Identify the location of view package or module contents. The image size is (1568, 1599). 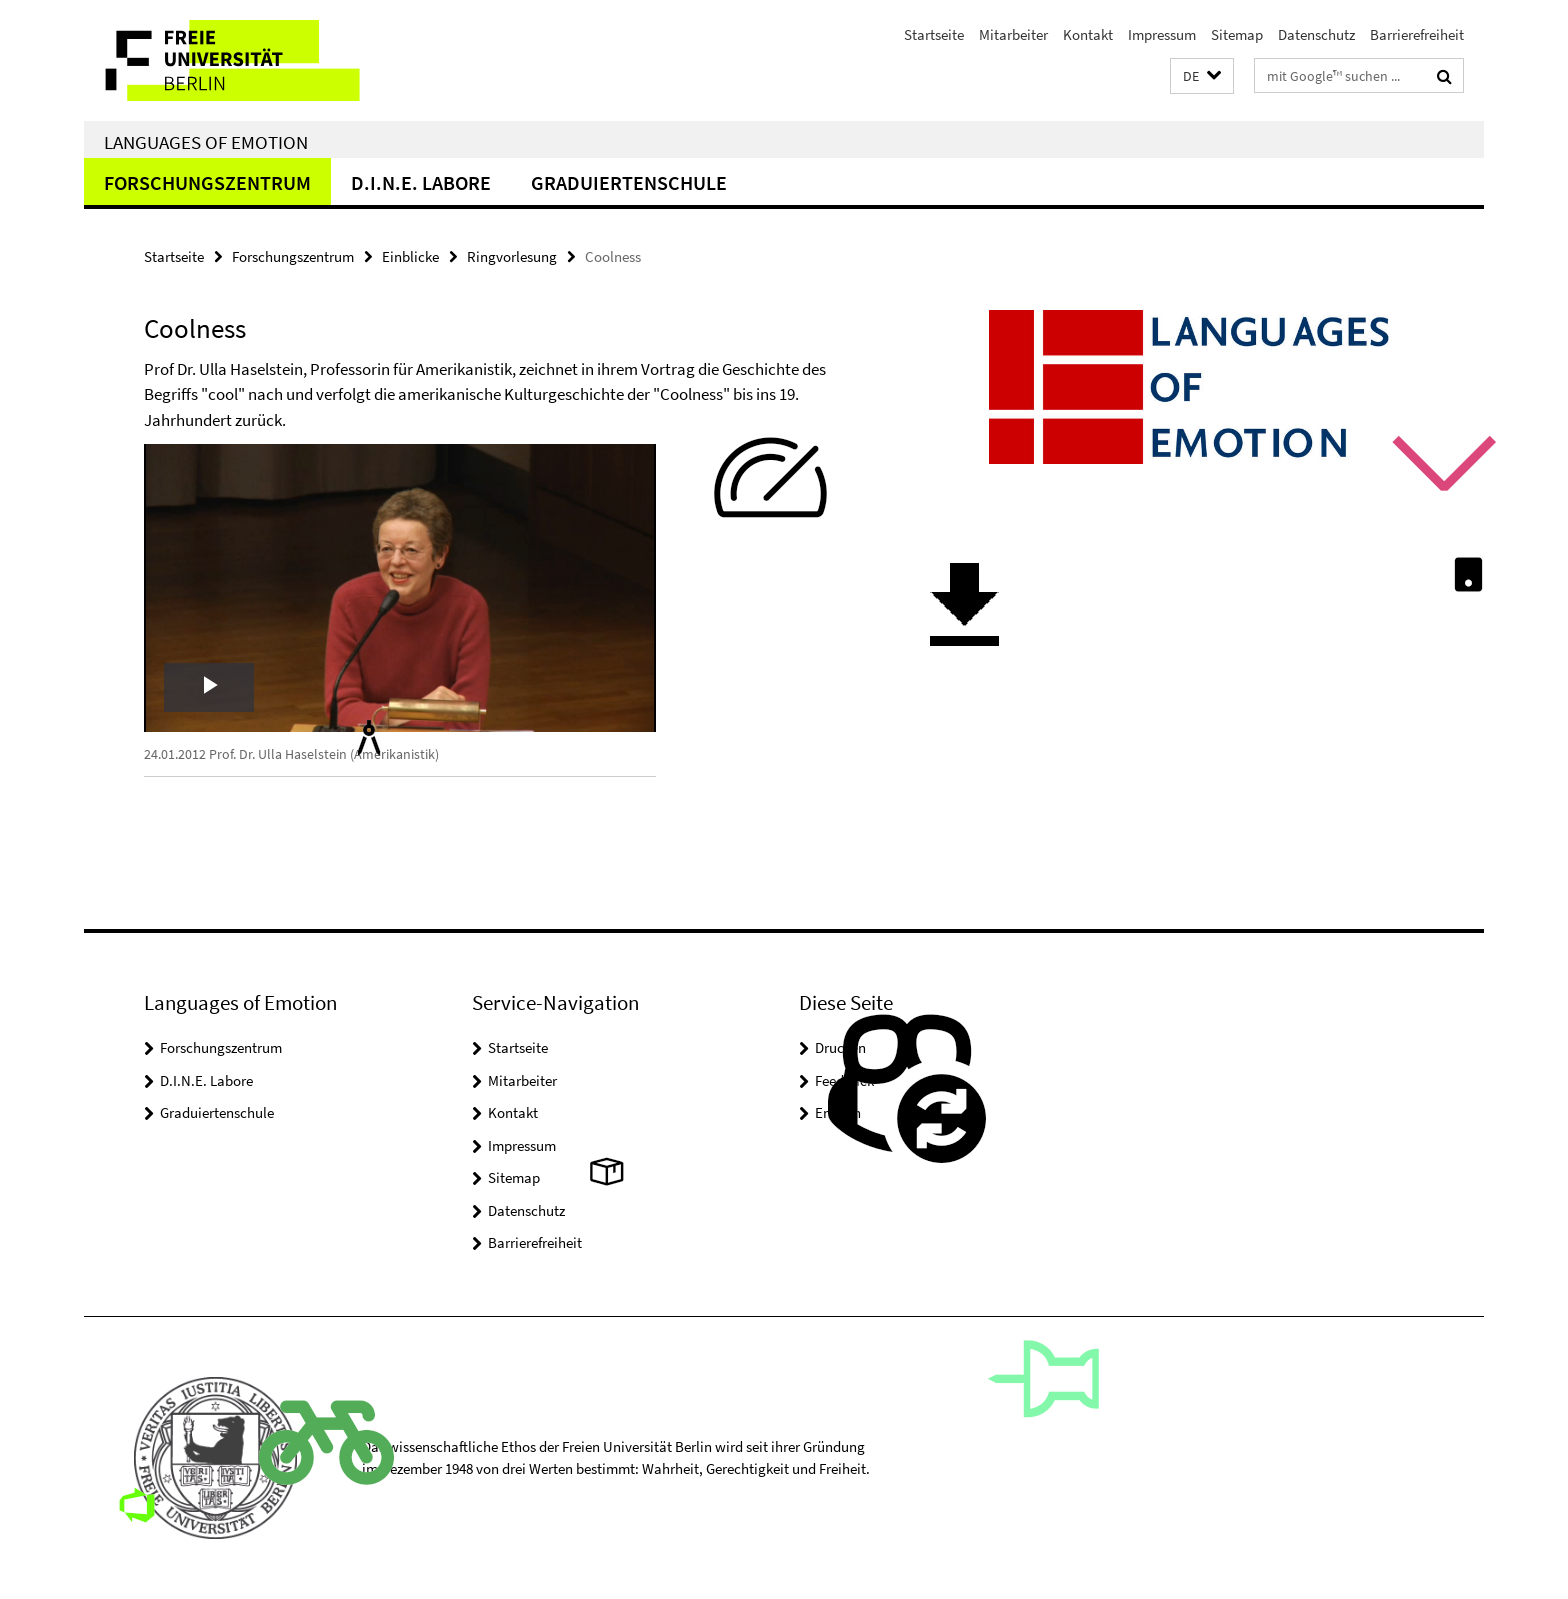
(605, 1170).